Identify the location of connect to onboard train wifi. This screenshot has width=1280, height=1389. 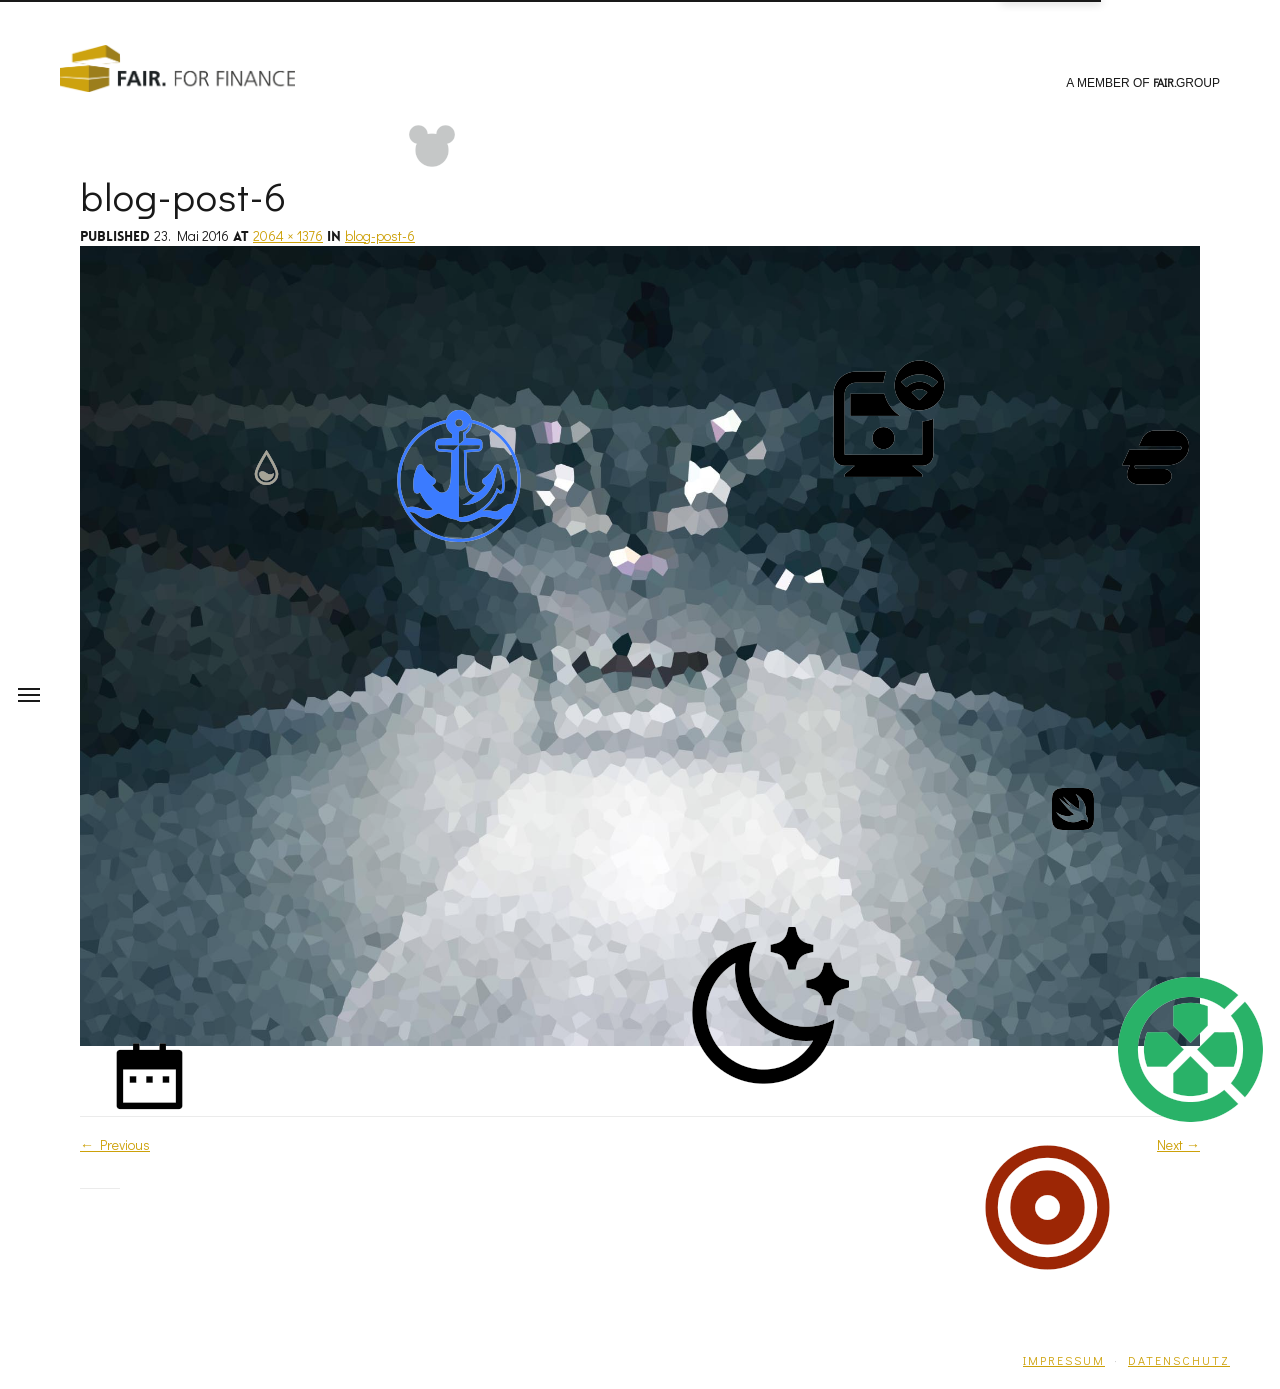
(883, 421).